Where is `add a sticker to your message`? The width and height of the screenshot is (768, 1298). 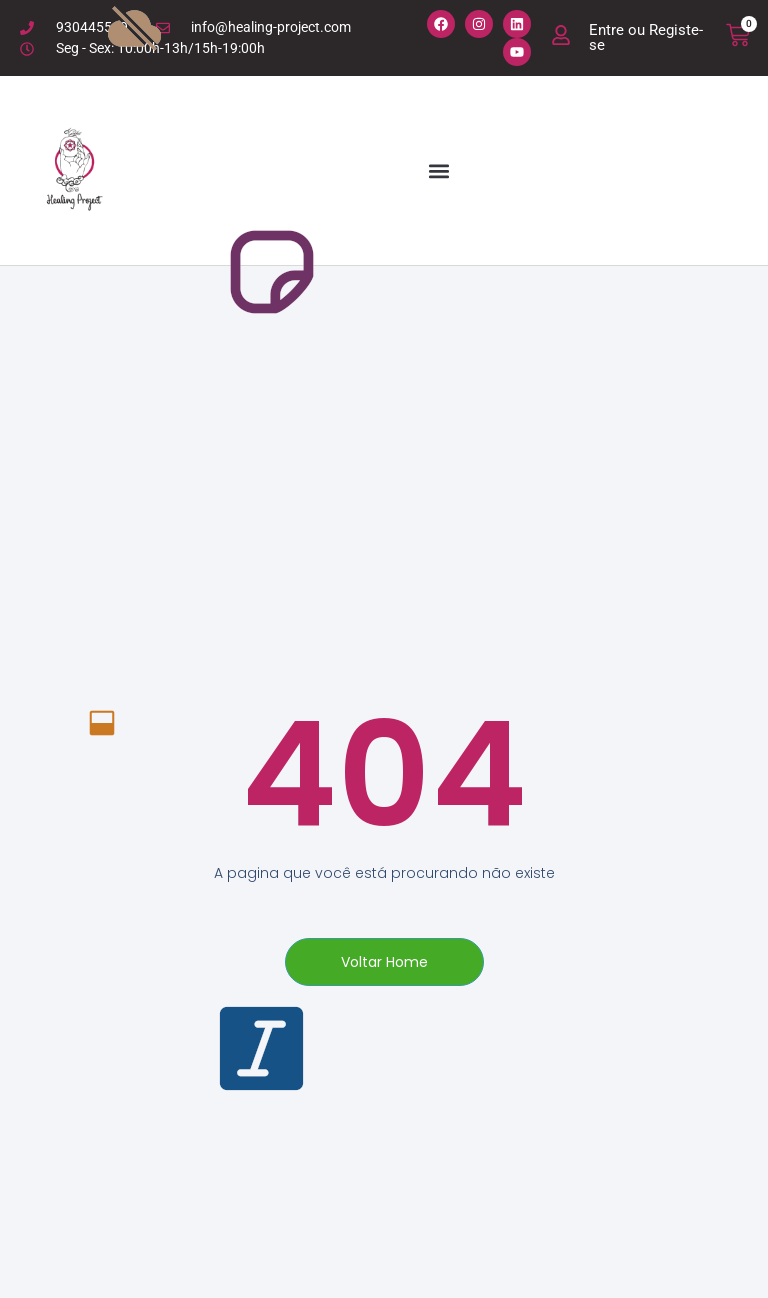
add a sticker to your message is located at coordinates (272, 272).